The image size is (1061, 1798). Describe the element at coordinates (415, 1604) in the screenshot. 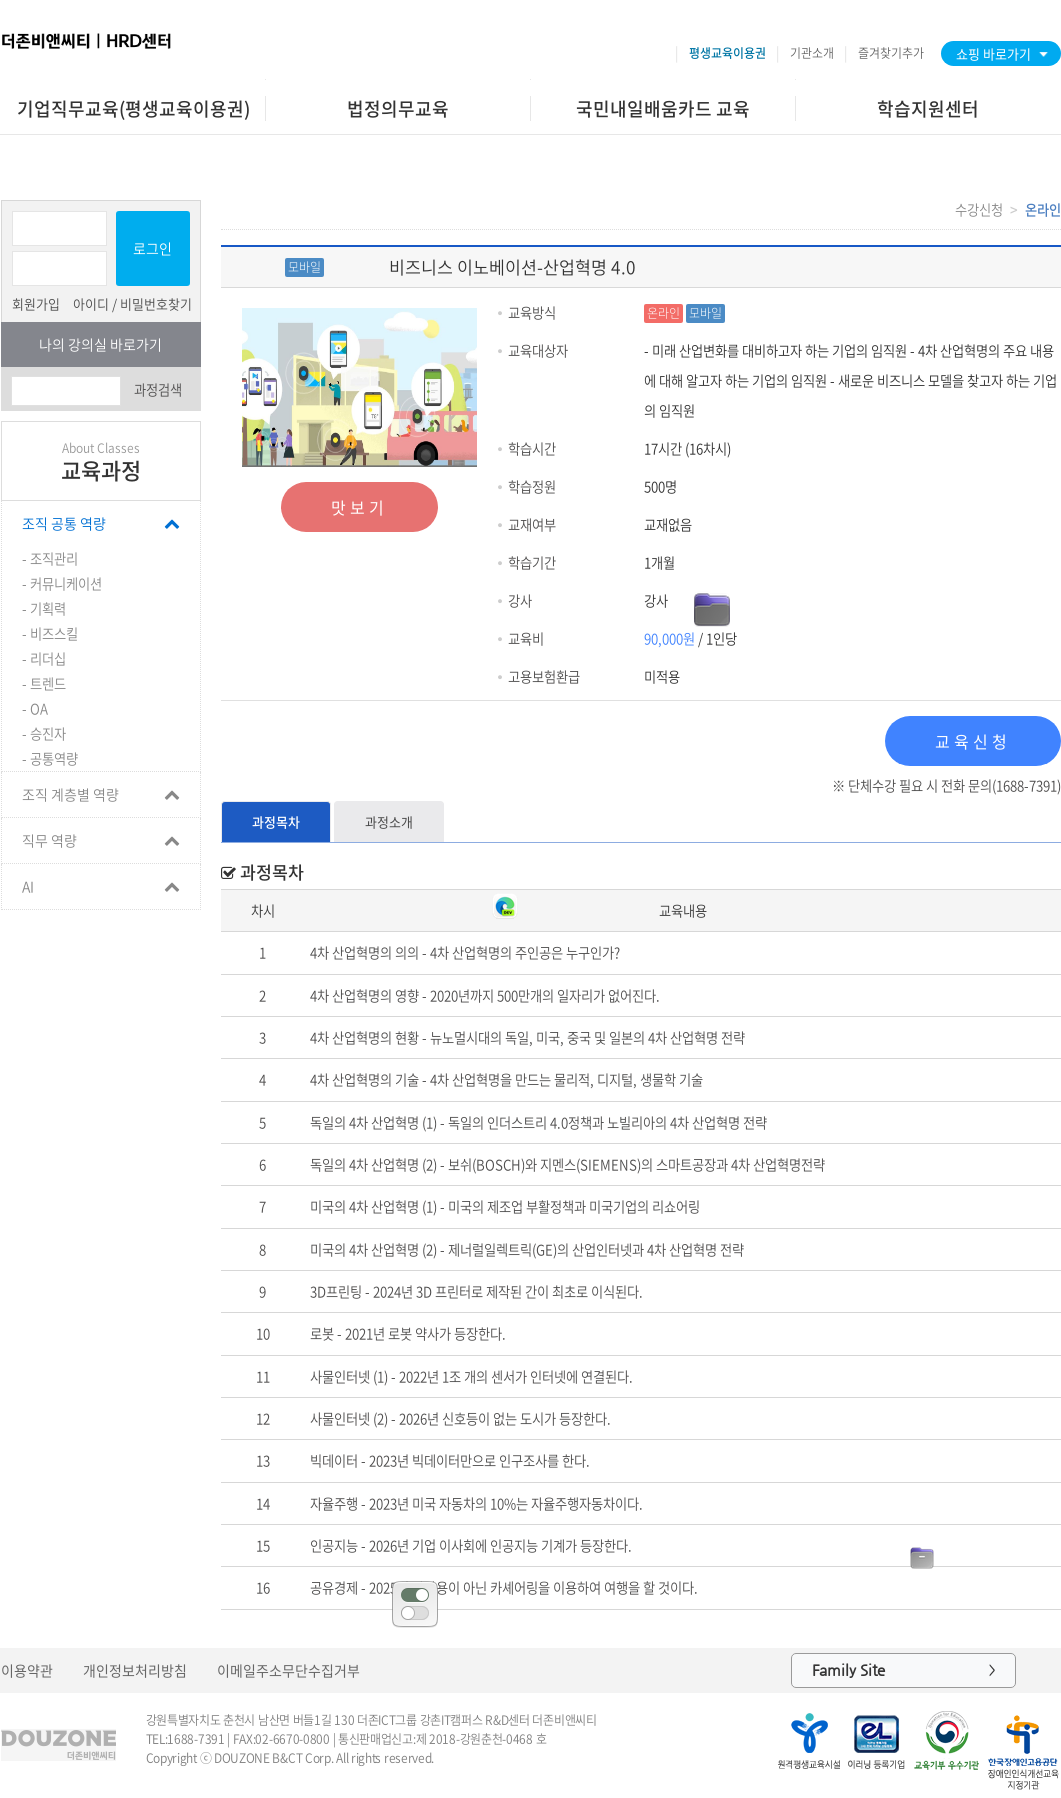

I see `open unity tweak tool settings` at that location.